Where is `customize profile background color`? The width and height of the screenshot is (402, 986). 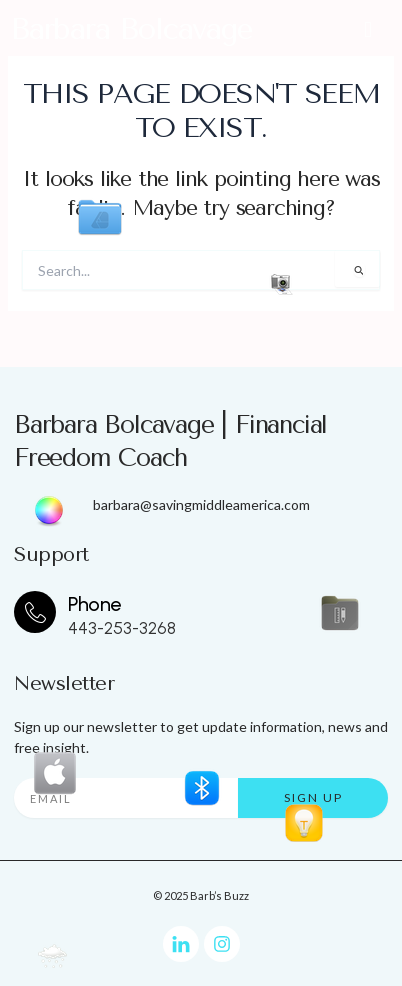 customize profile background color is located at coordinates (49, 510).